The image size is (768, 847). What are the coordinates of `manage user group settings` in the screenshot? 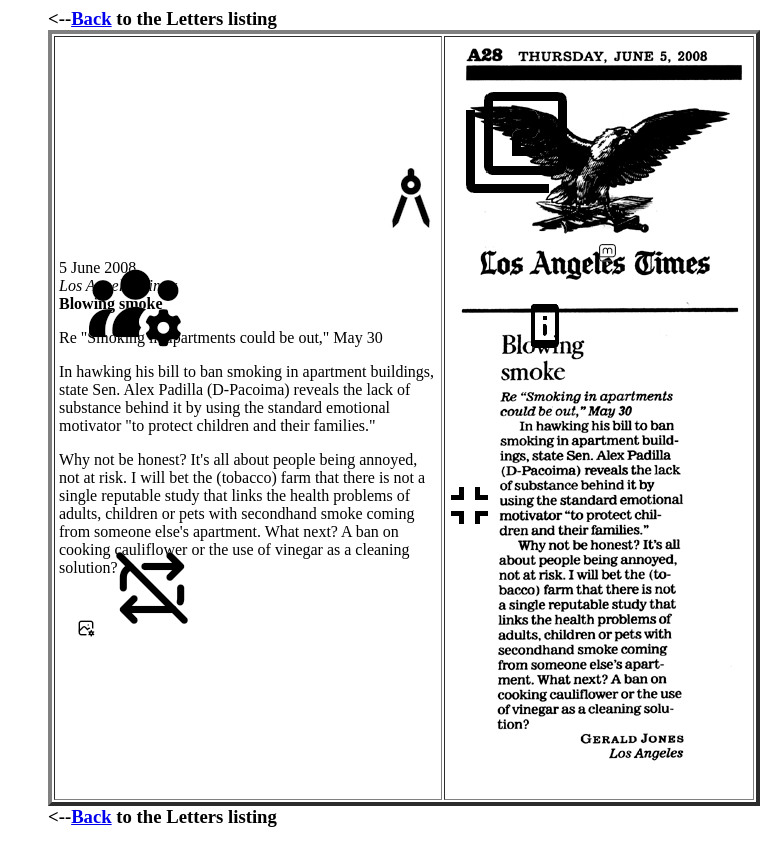 It's located at (135, 304).